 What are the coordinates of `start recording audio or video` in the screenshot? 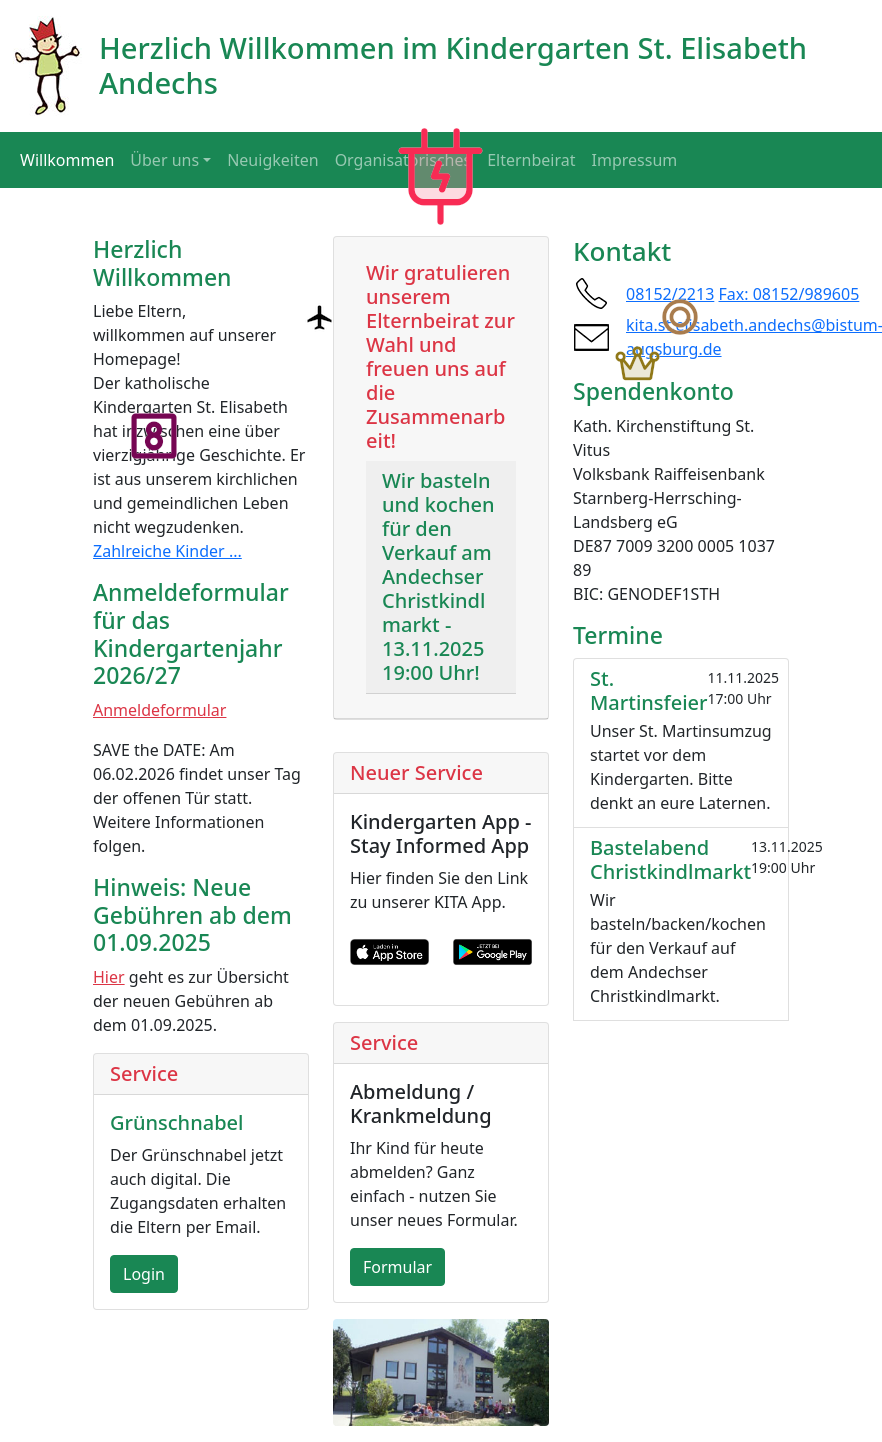 It's located at (680, 317).